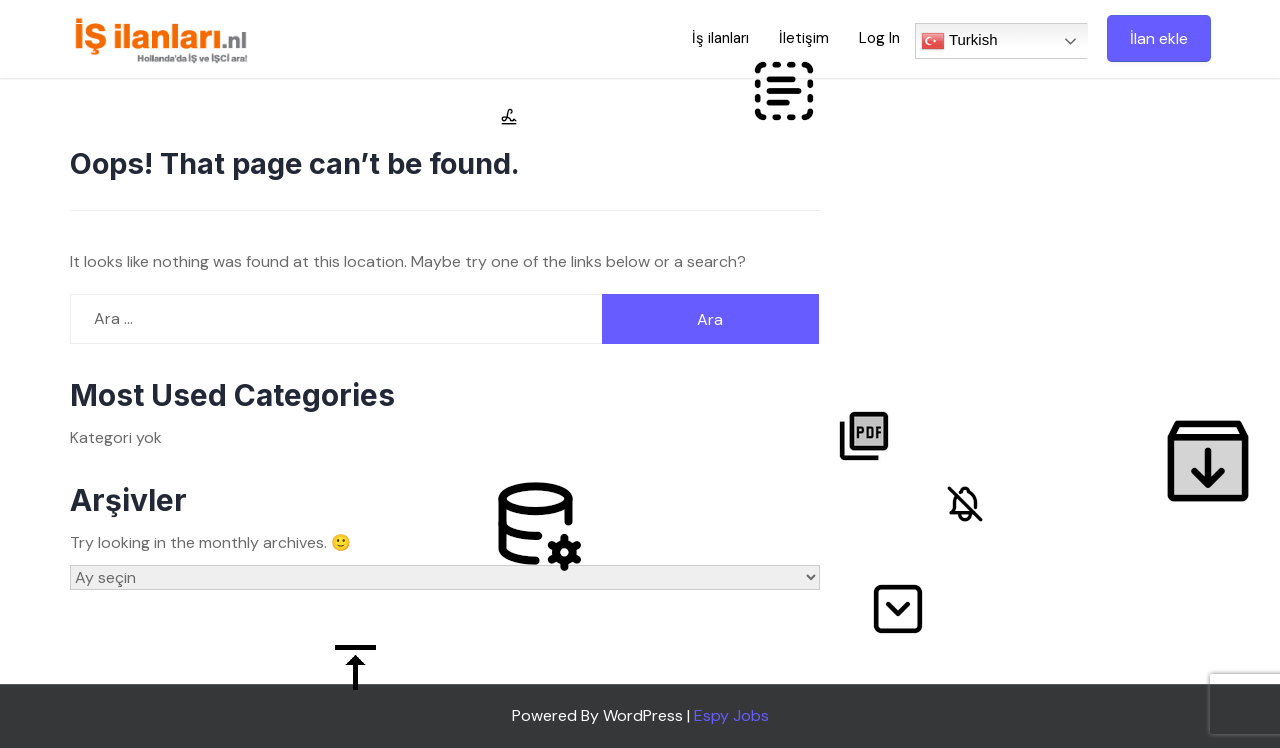 Image resolution: width=1280 pixels, height=748 pixels. I want to click on mute notifications, so click(965, 504).